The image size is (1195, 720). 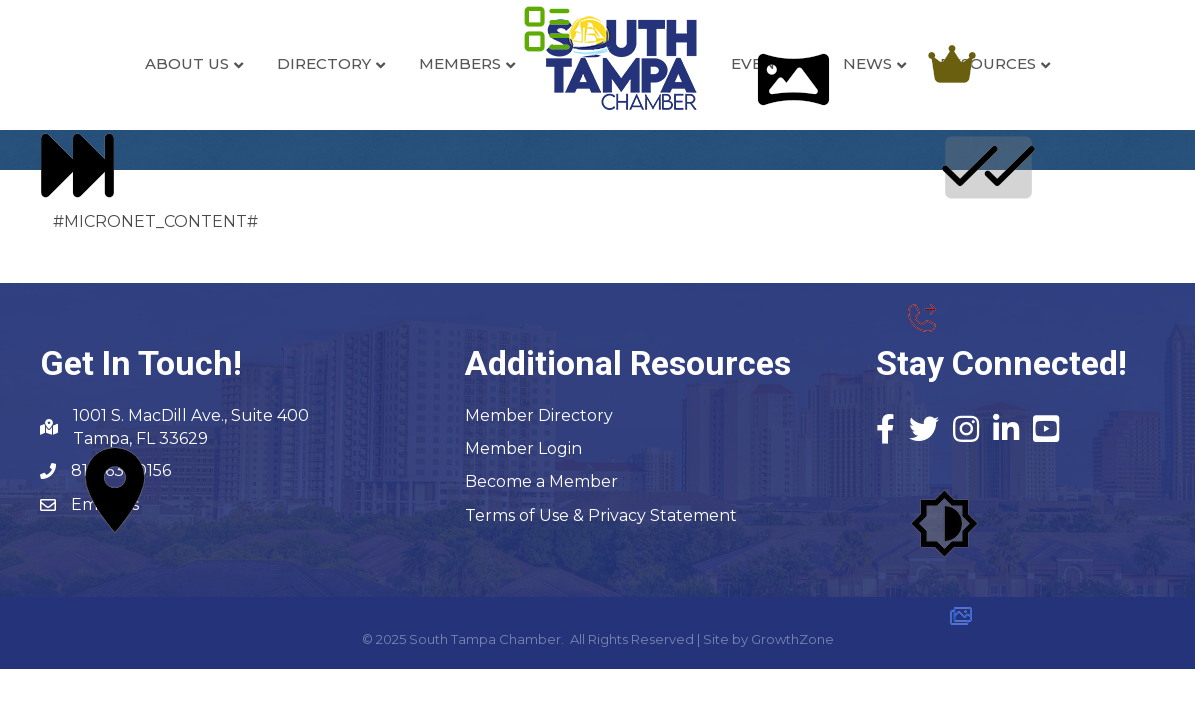 What do you see at coordinates (961, 616) in the screenshot?
I see `view photo gallery` at bounding box center [961, 616].